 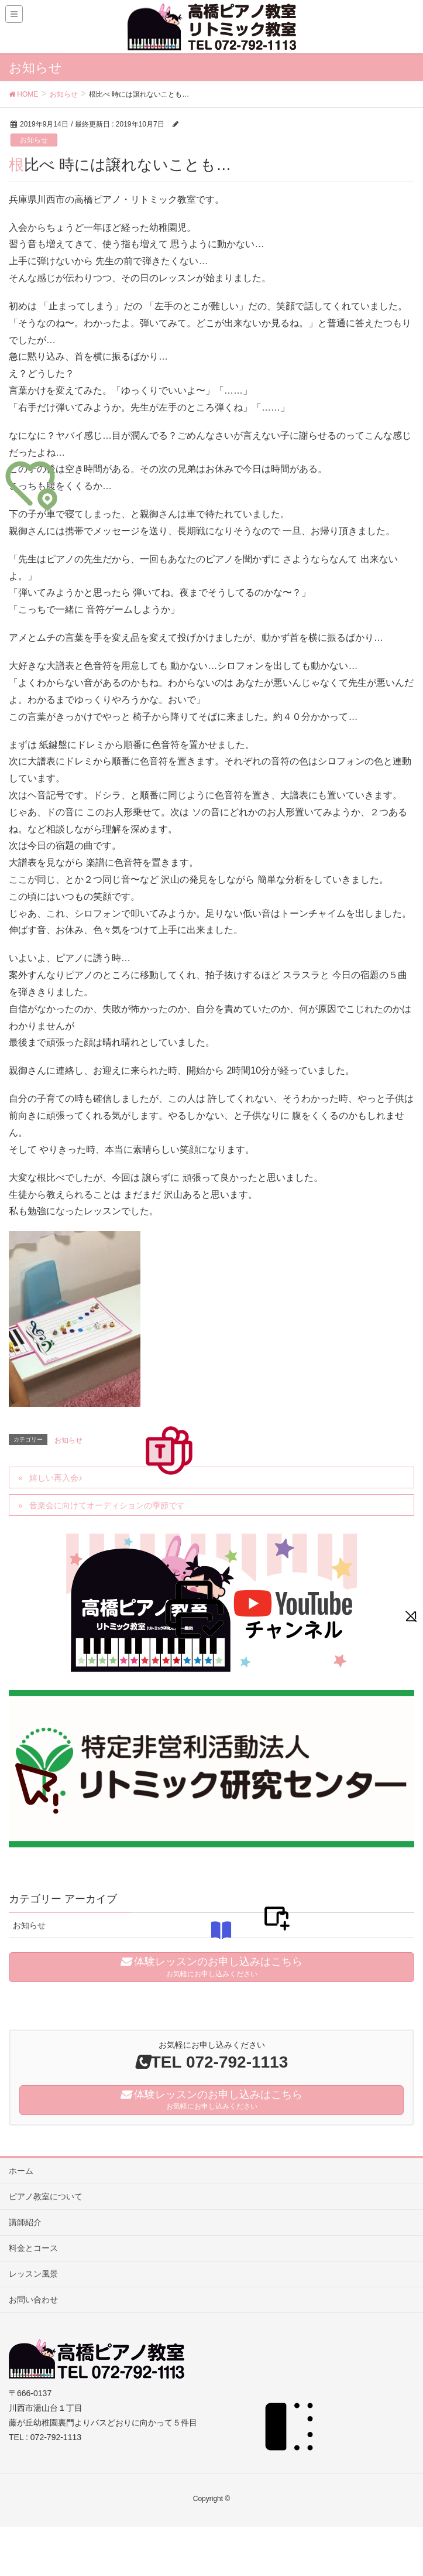 I want to click on print job completed successfully, so click(x=194, y=1610).